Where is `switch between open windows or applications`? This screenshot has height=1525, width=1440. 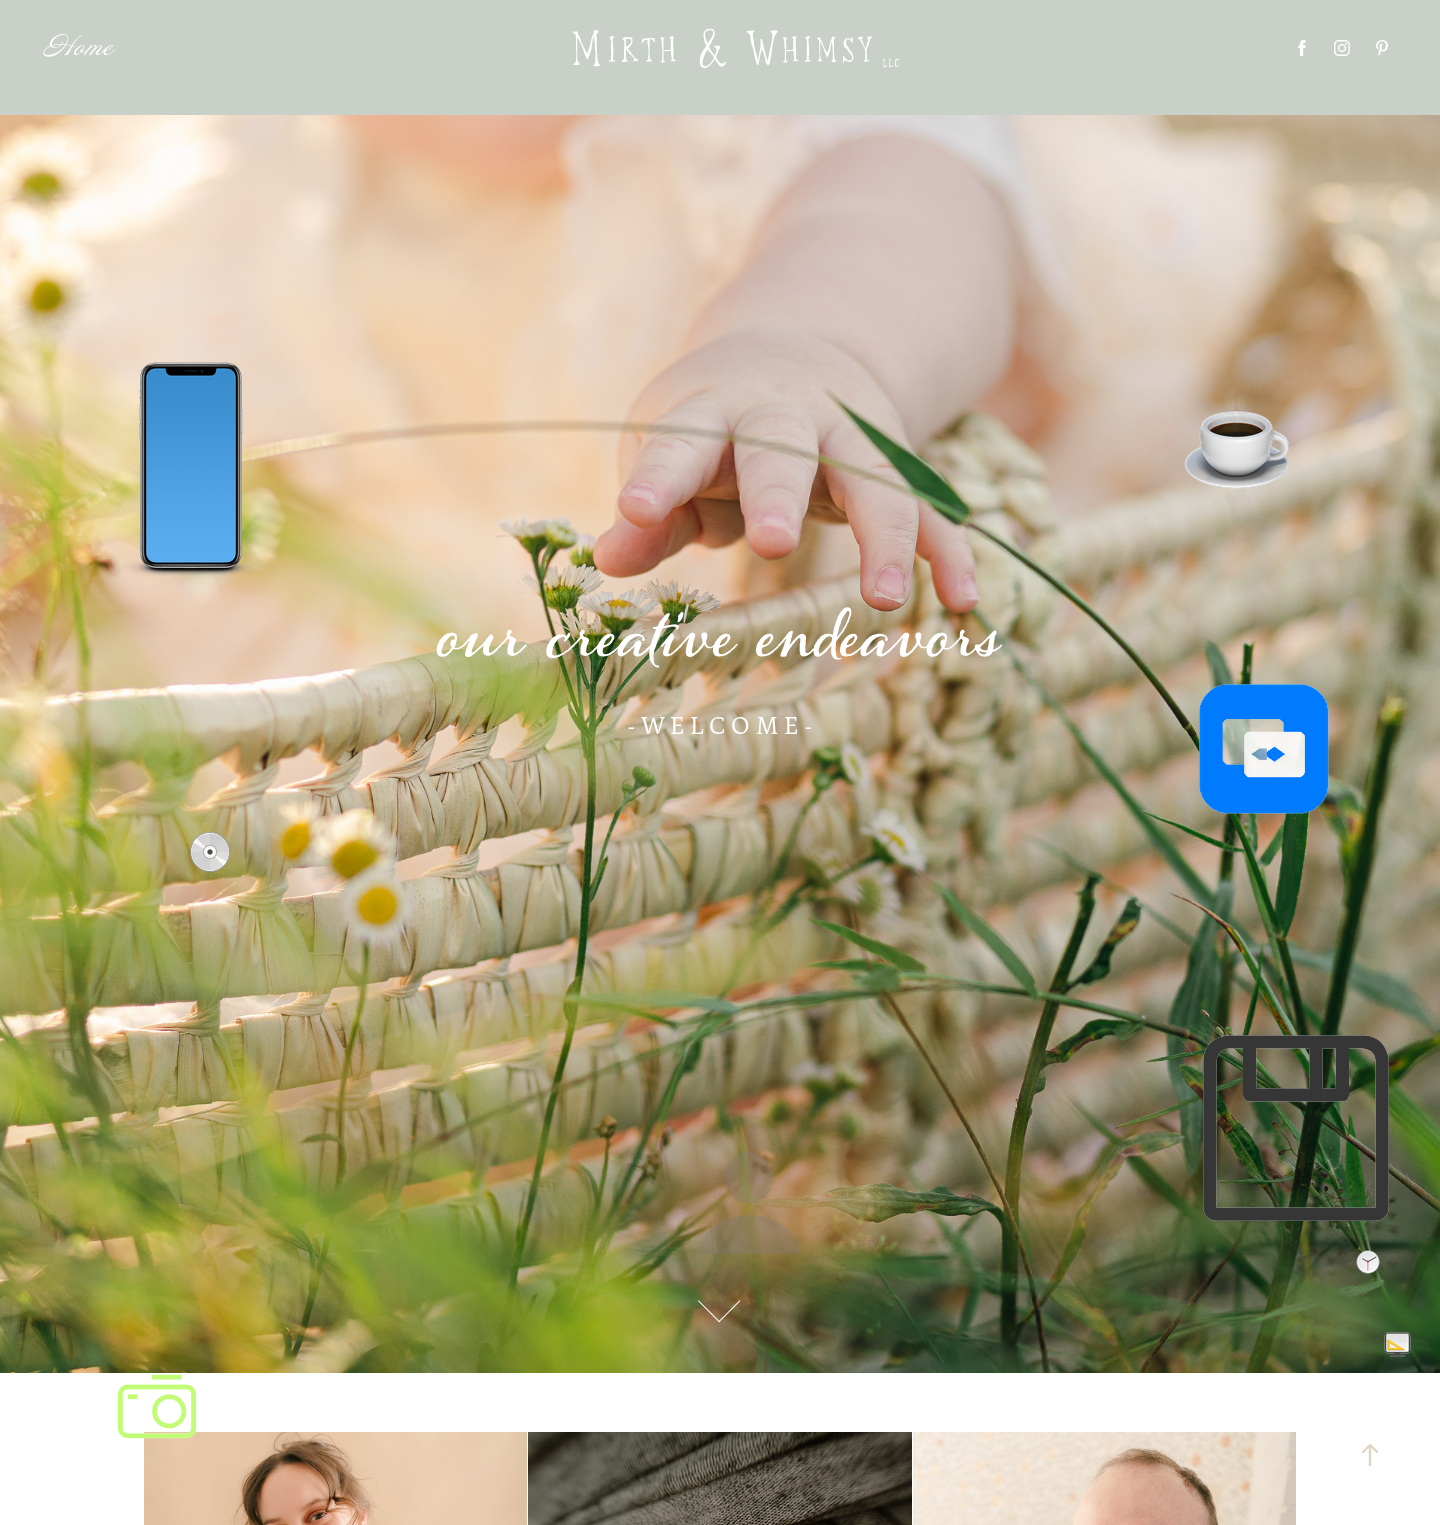
switch between open windows or applications is located at coordinates (1263, 748).